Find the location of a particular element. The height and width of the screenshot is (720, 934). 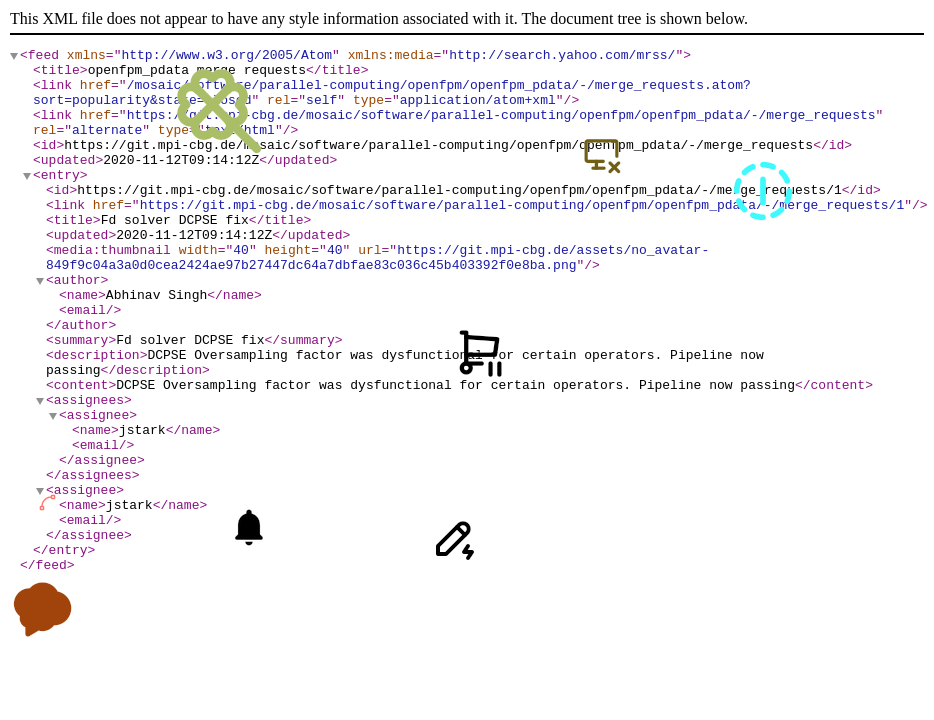

pause or hold your shopping cart is located at coordinates (479, 352).